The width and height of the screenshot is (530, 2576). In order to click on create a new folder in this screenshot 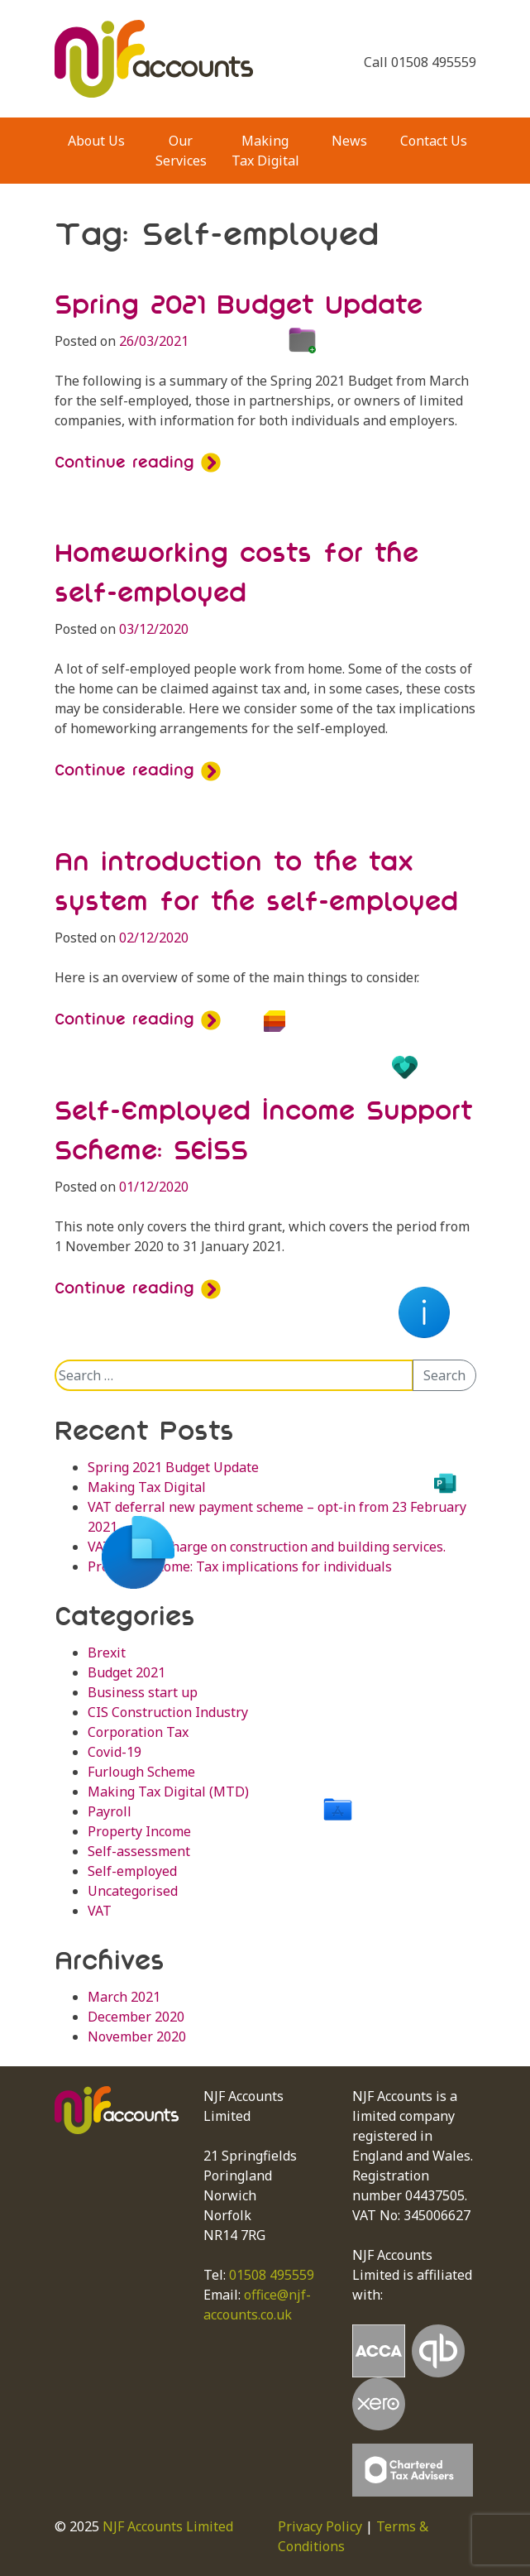, I will do `click(302, 339)`.